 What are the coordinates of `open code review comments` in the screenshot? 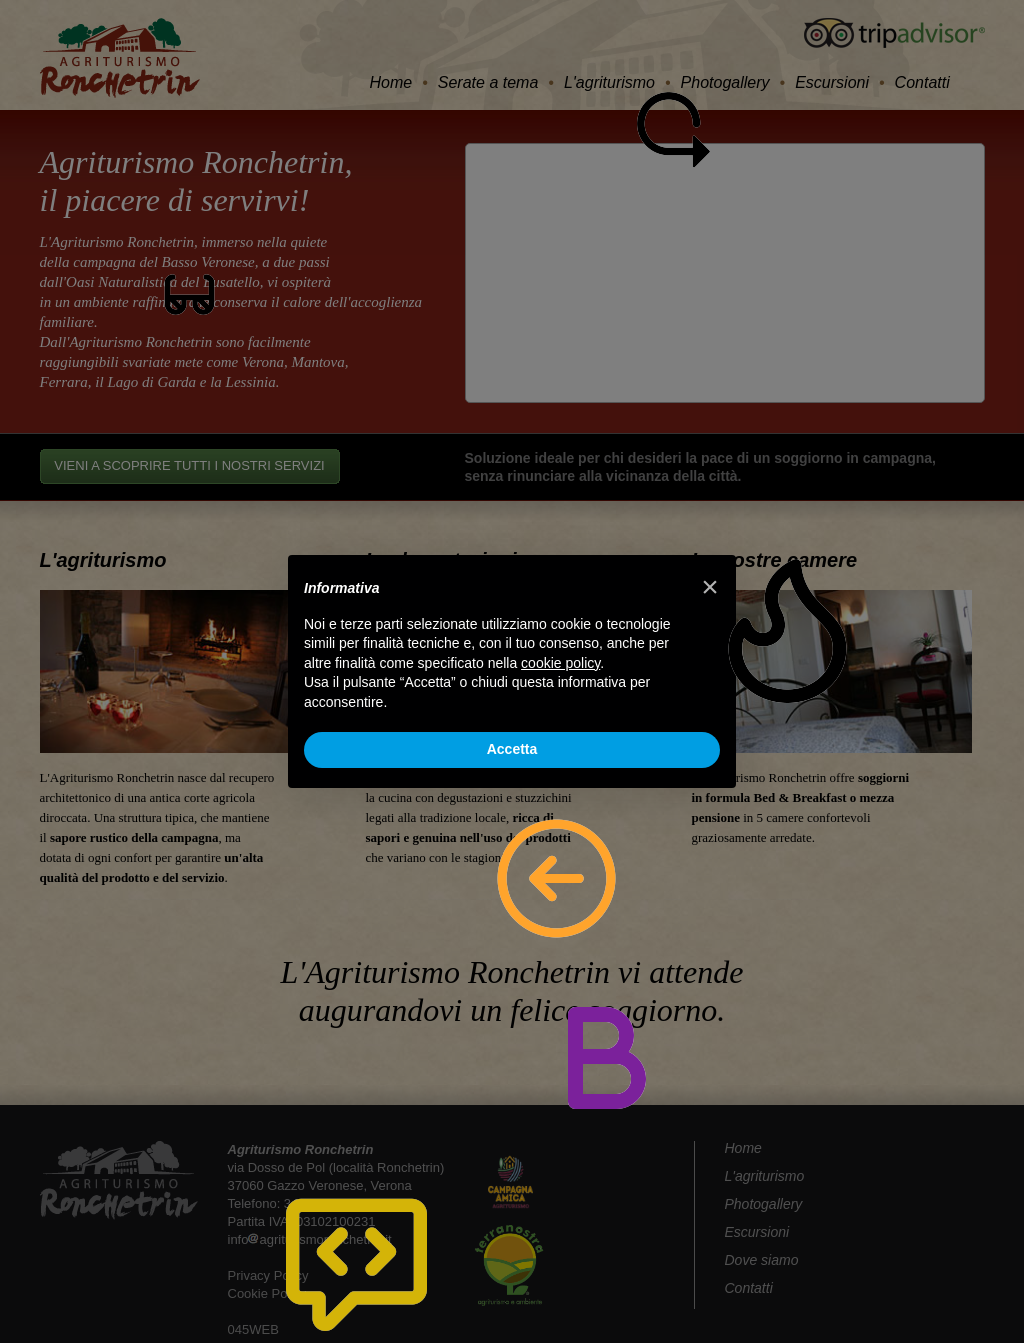 It's located at (356, 1260).